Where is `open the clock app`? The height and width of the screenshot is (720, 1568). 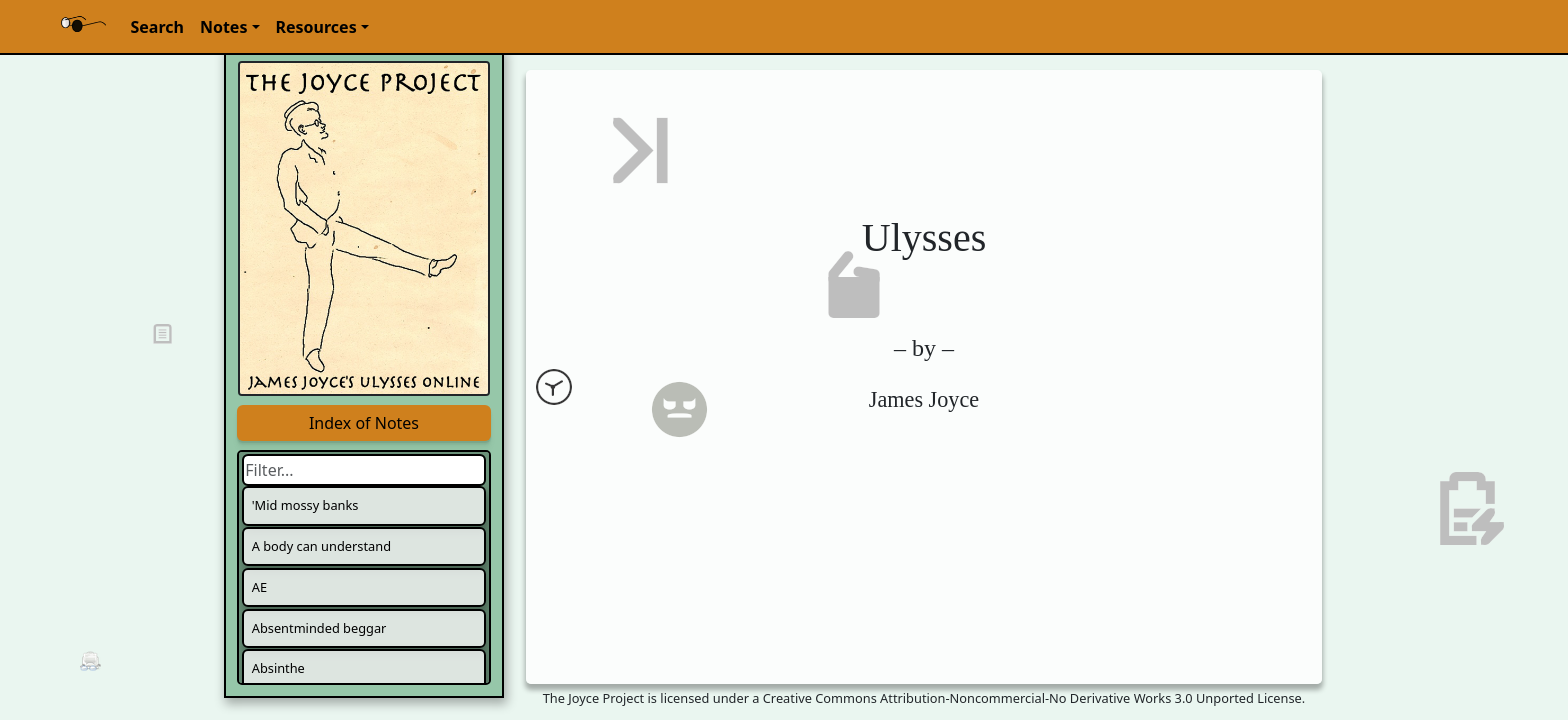 open the clock app is located at coordinates (554, 387).